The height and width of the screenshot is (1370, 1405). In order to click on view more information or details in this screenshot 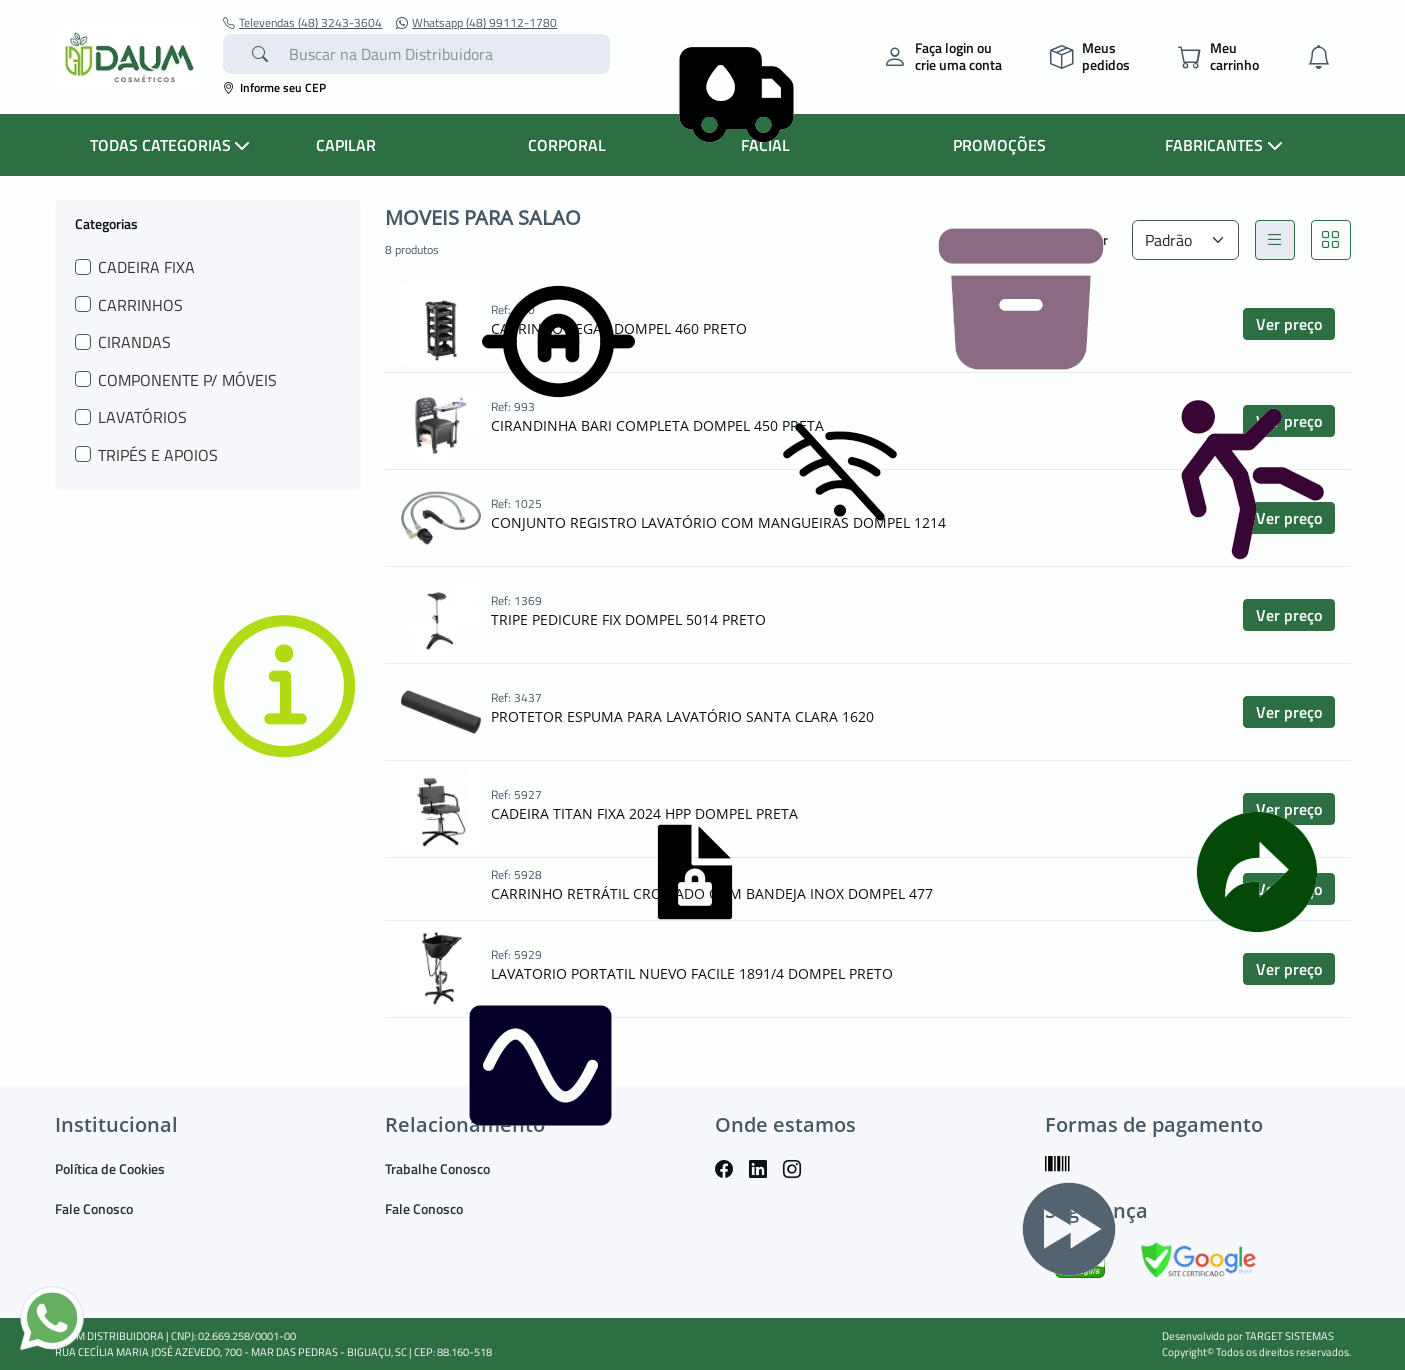, I will do `click(287, 689)`.